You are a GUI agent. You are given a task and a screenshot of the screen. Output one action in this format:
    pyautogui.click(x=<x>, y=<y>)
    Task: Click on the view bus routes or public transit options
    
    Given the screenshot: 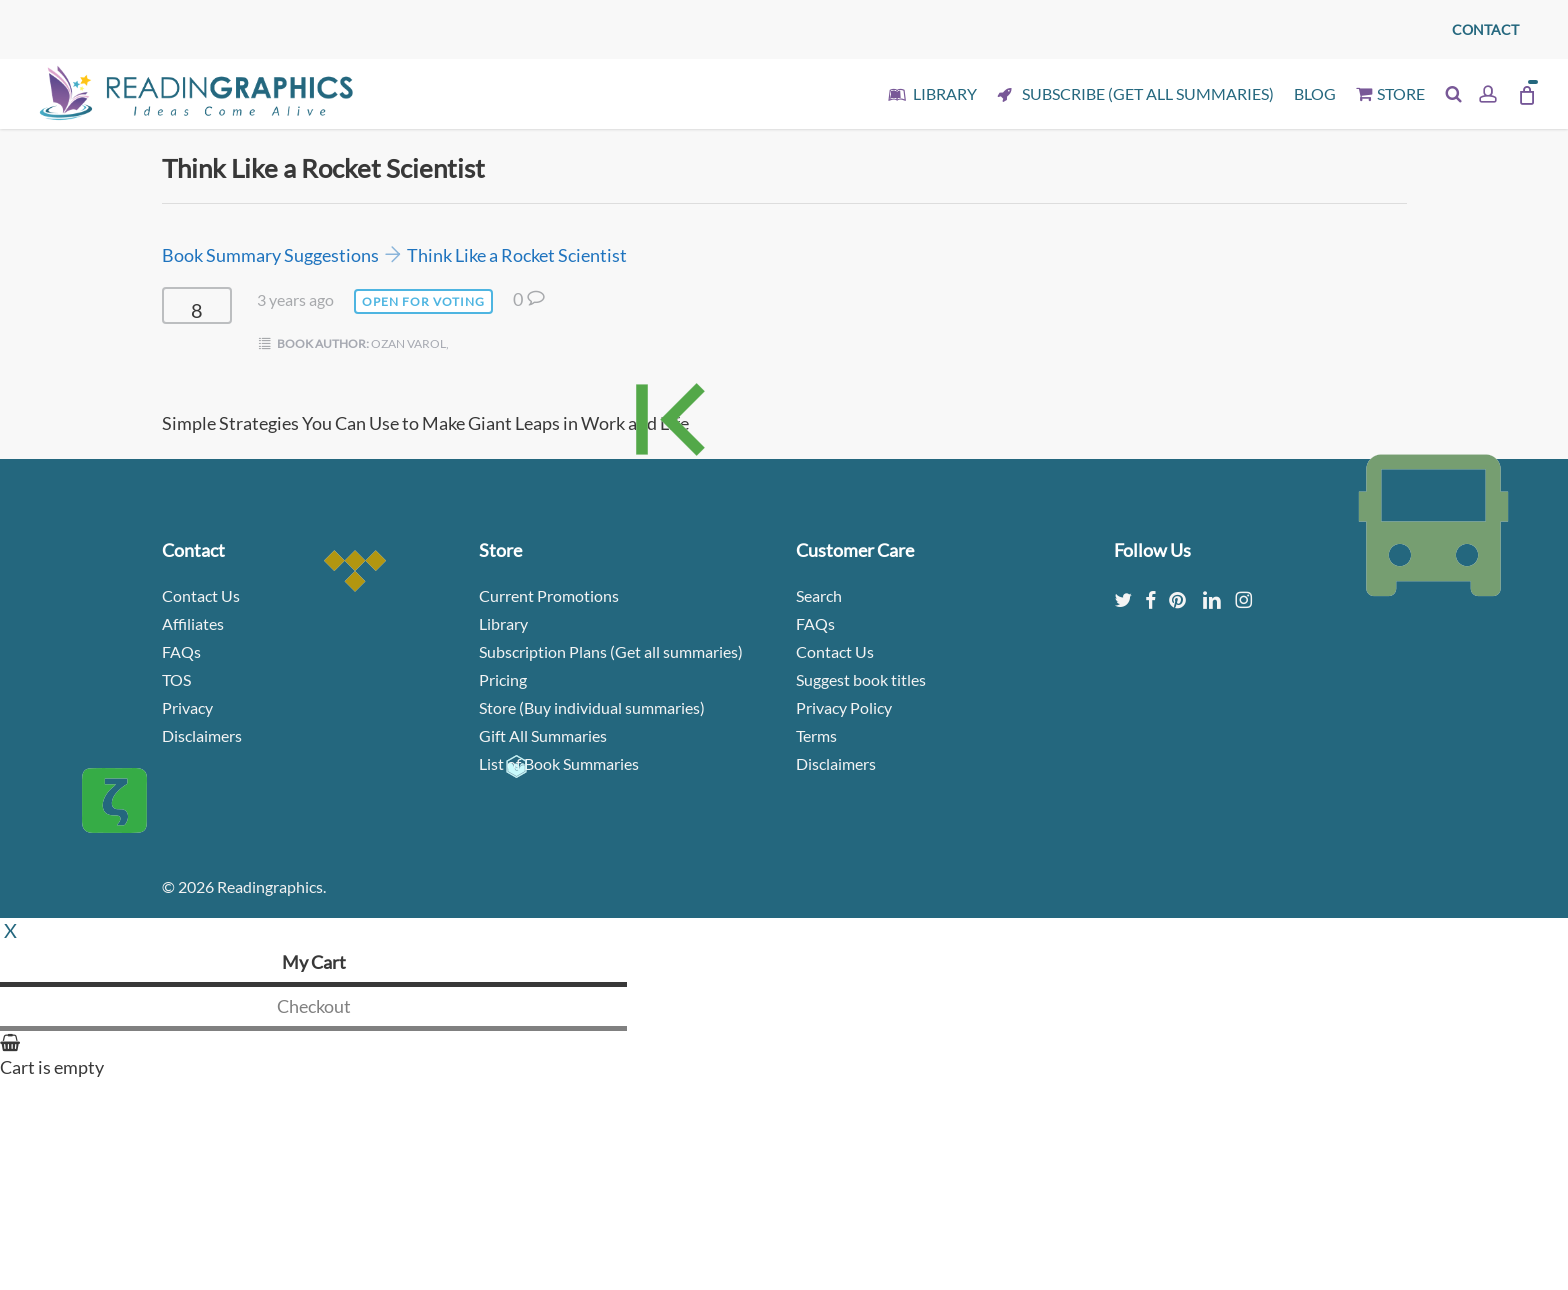 What is the action you would take?
    pyautogui.click(x=1433, y=521)
    